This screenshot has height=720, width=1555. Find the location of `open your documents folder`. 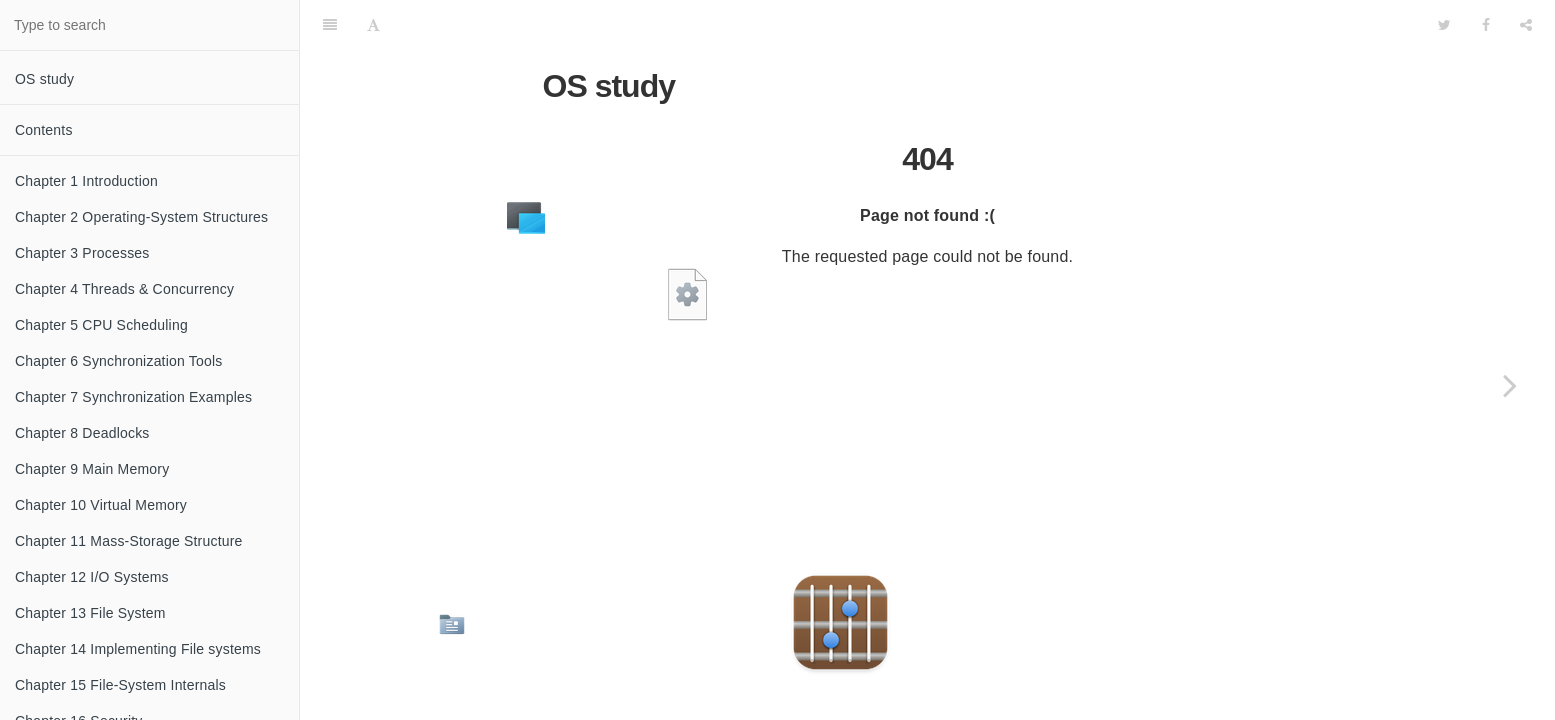

open your documents folder is located at coordinates (452, 625).